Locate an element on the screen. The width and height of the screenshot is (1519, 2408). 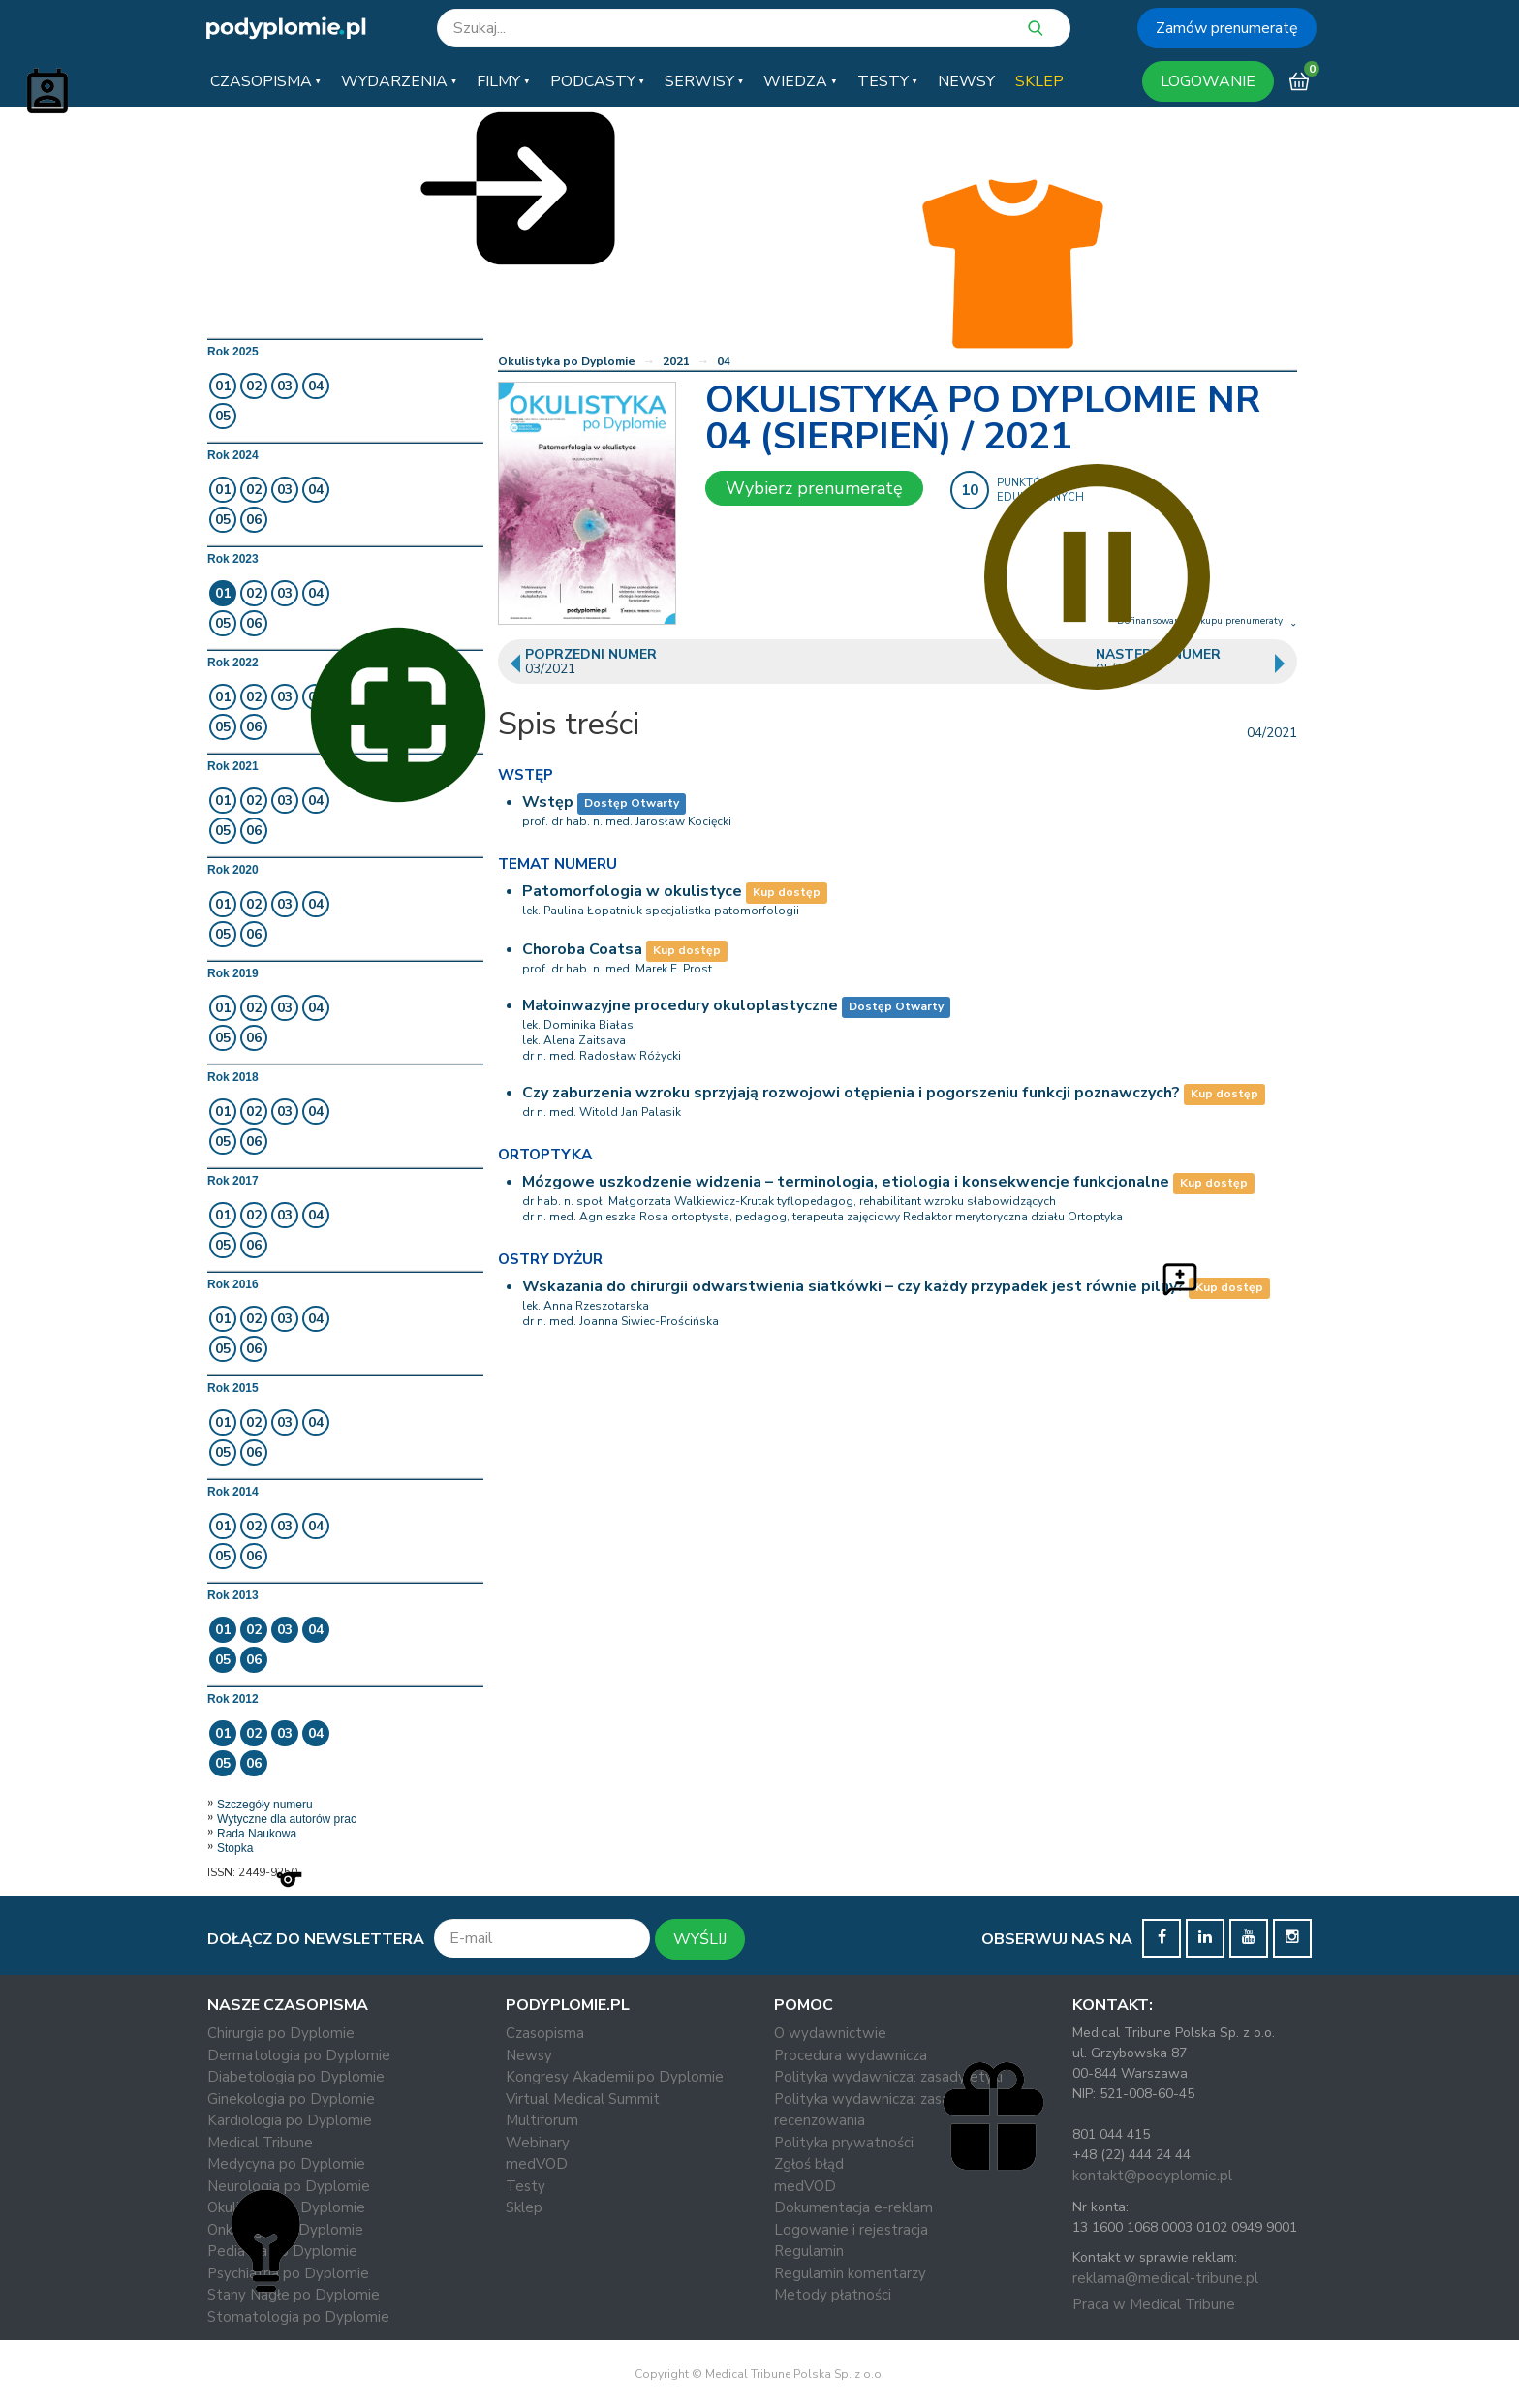
tap to scan a QR code or barcode is located at coordinates (398, 715).